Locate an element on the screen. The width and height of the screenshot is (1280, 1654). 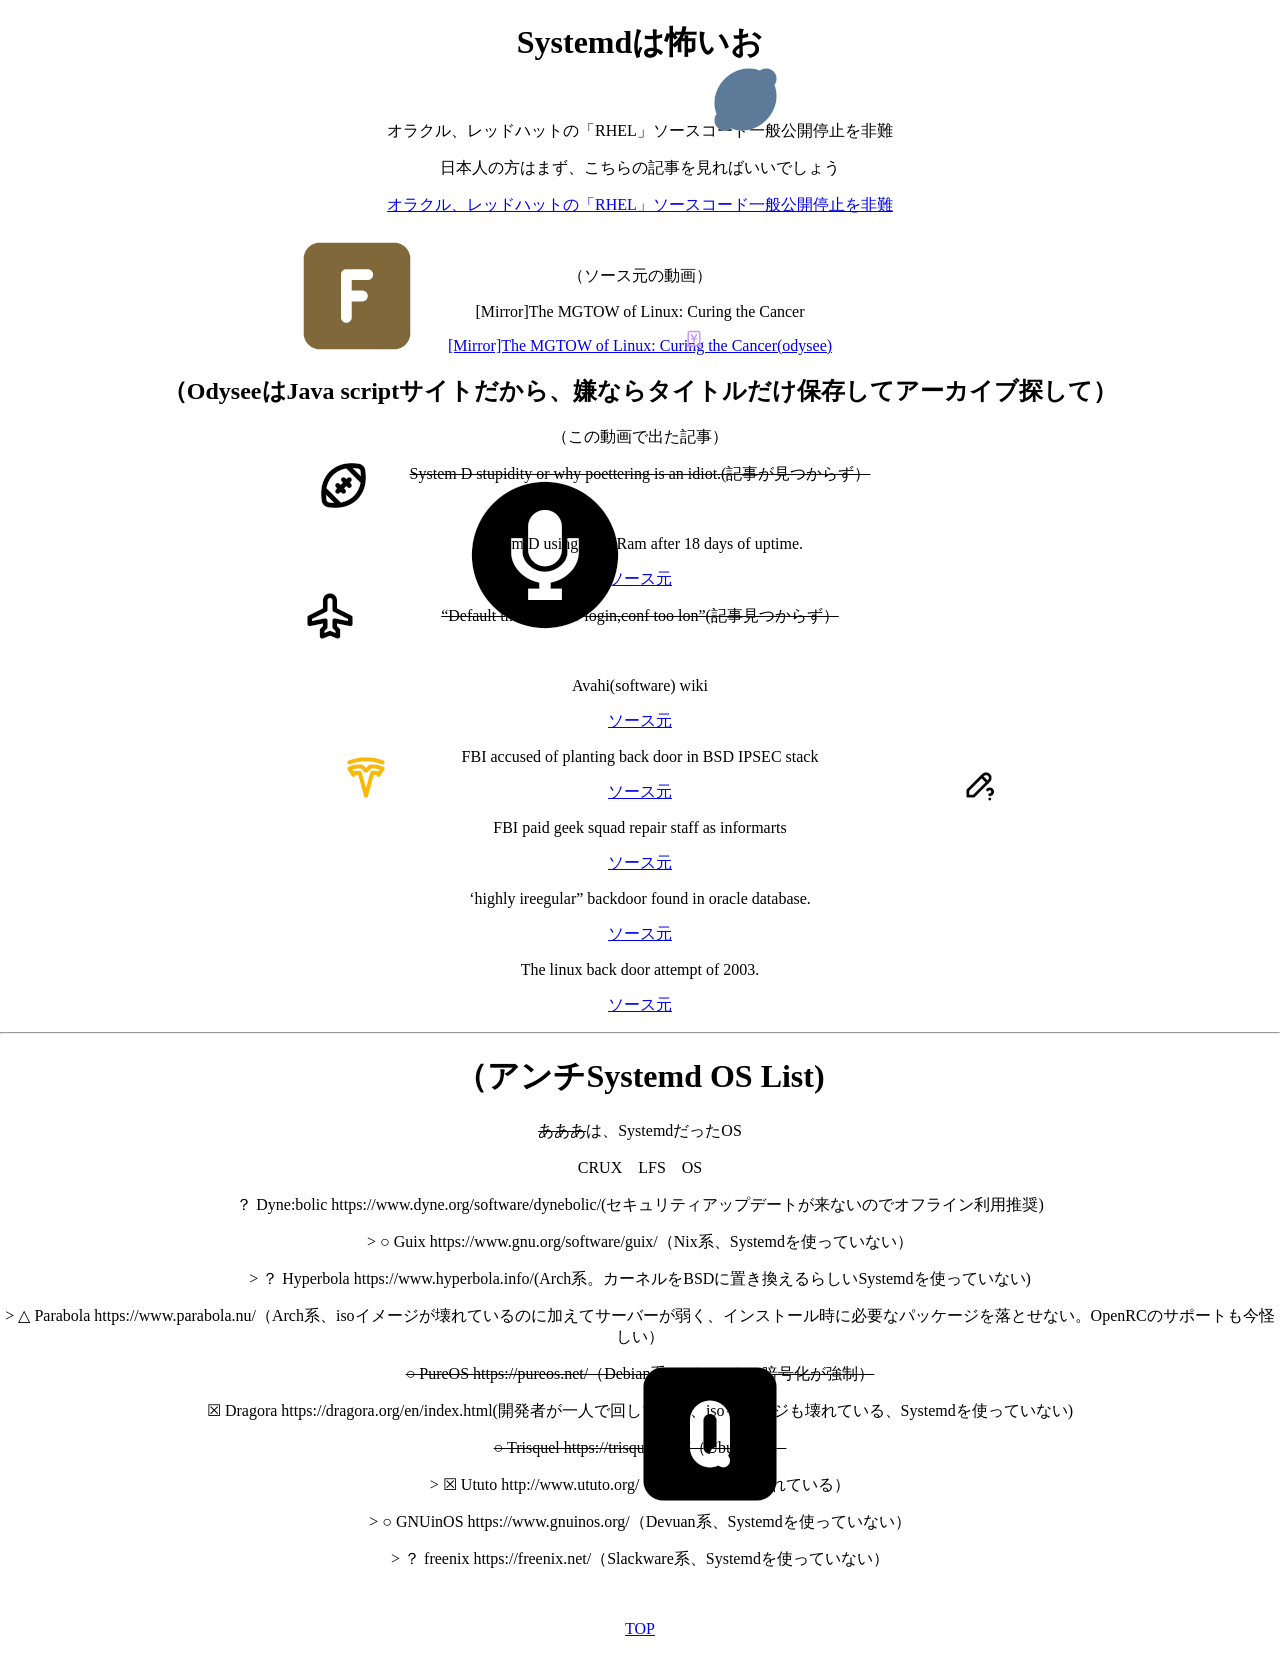
enable airplane mode is located at coordinates (330, 616).